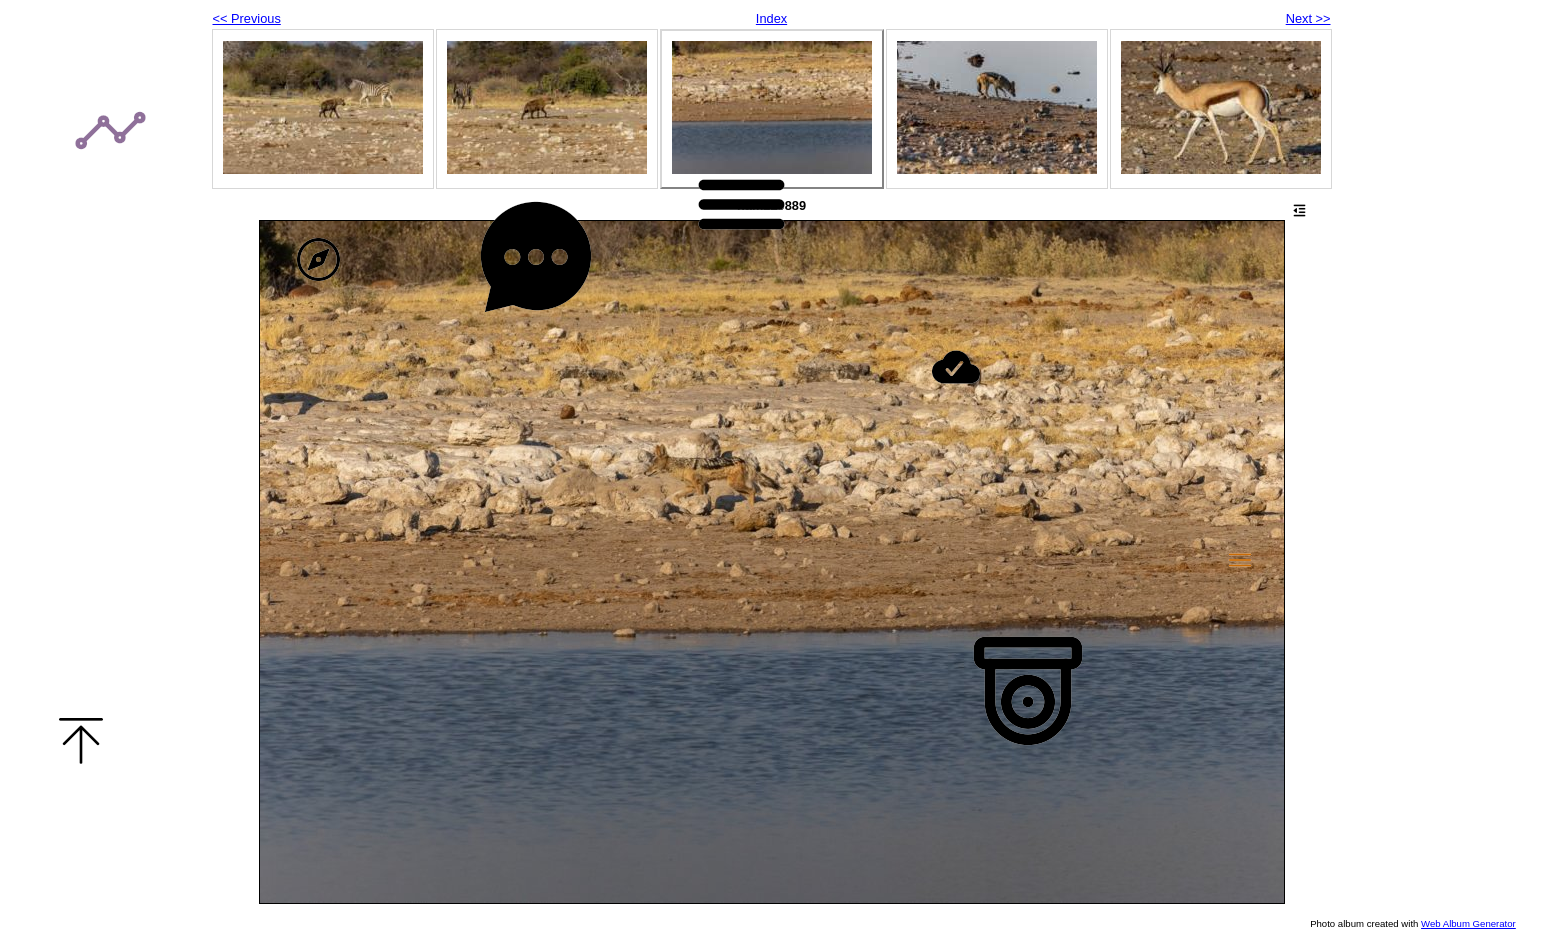  Describe the element at coordinates (81, 740) in the screenshot. I see `upload a file or content` at that location.